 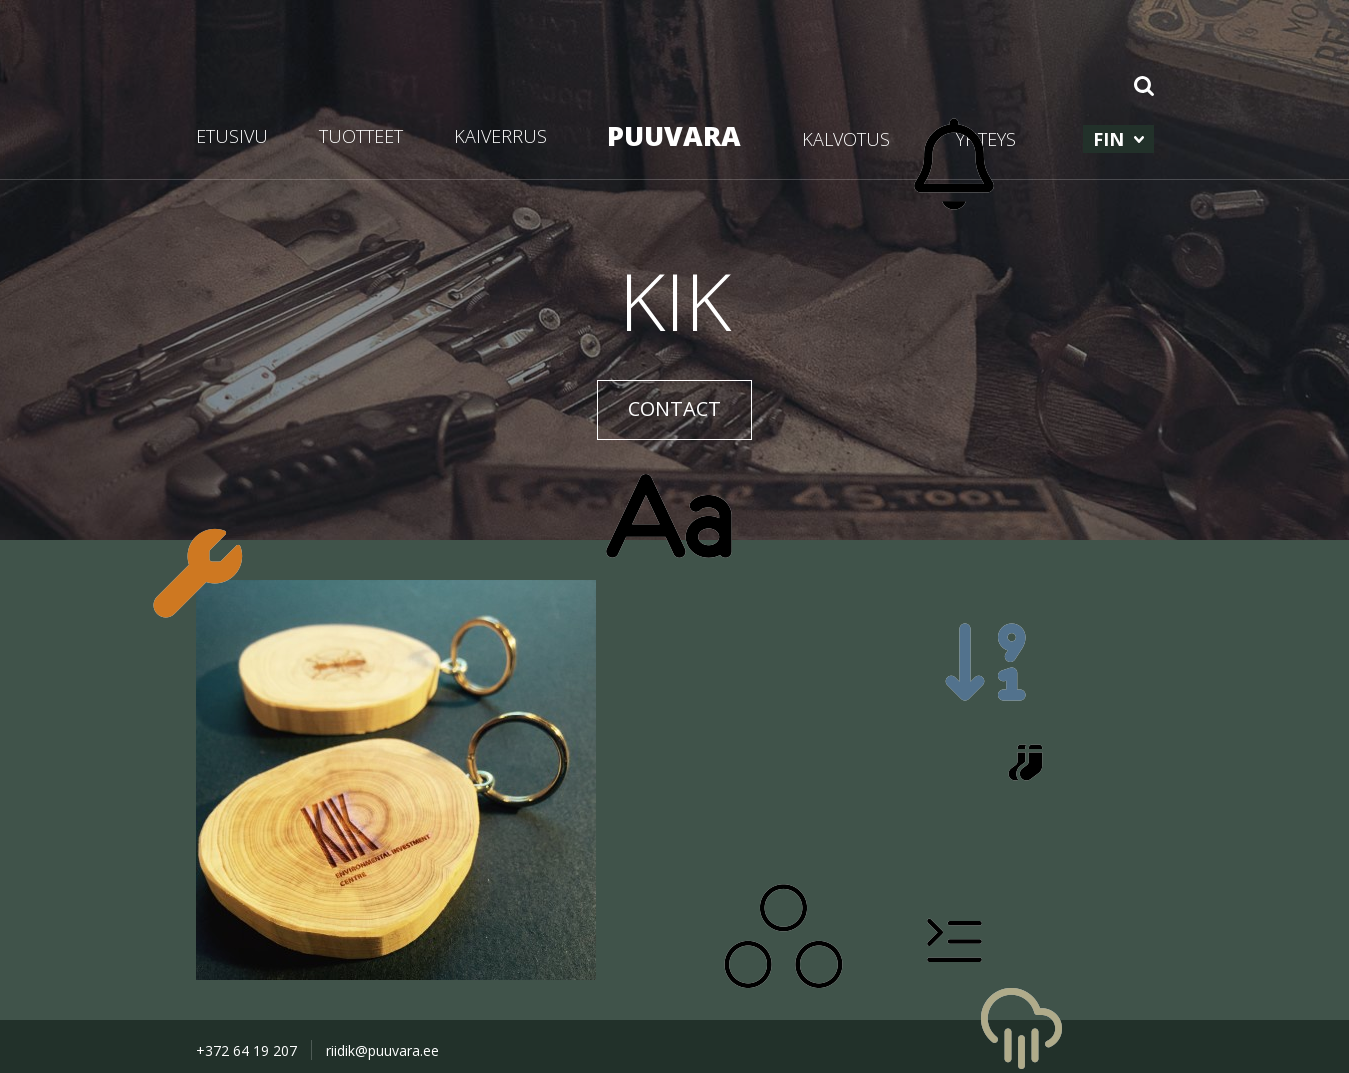 What do you see at coordinates (954, 941) in the screenshot?
I see `increase text indentation` at bounding box center [954, 941].